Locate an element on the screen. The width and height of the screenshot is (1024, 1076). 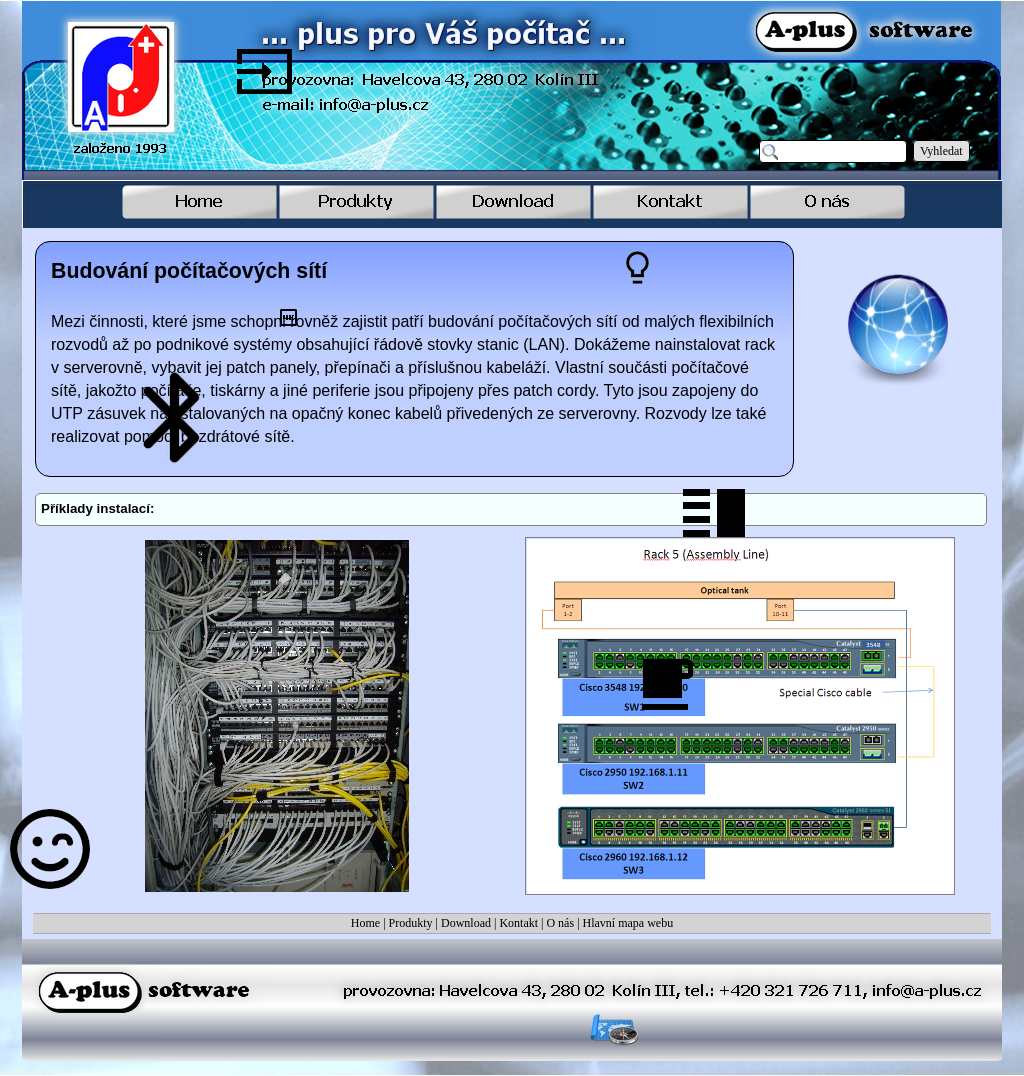
import or input data into the application is located at coordinates (264, 71).